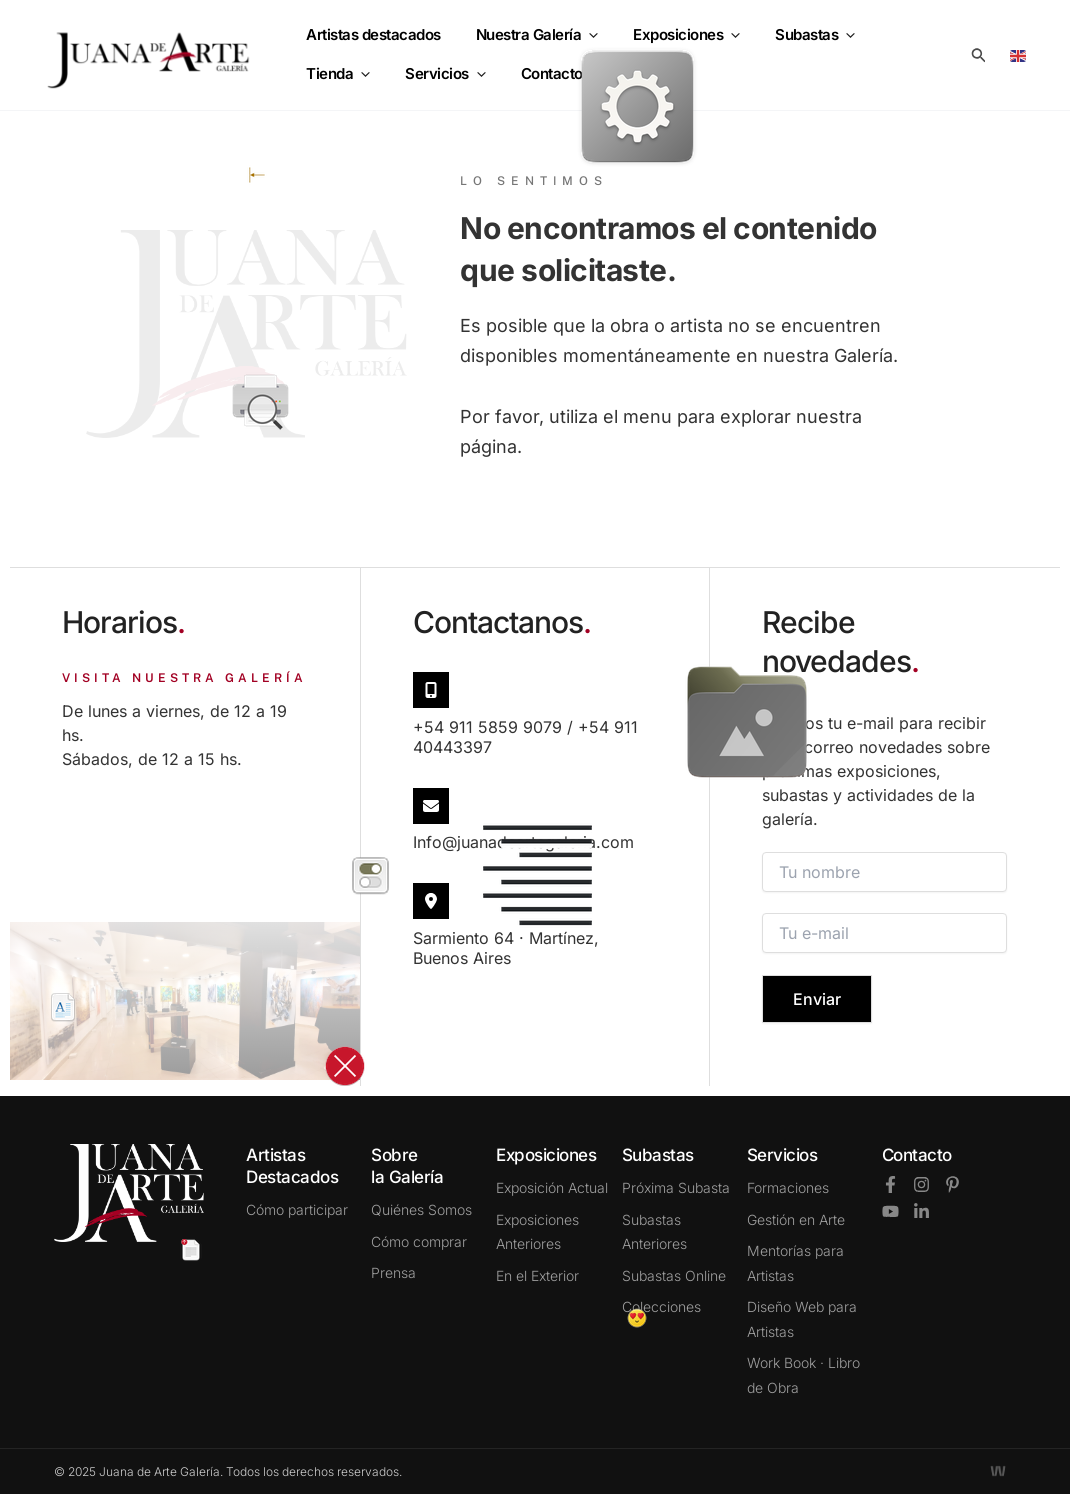 The width and height of the screenshot is (1070, 1494). What do you see at coordinates (345, 1066) in the screenshot?
I see `indicates a file or content that cannot be read` at bounding box center [345, 1066].